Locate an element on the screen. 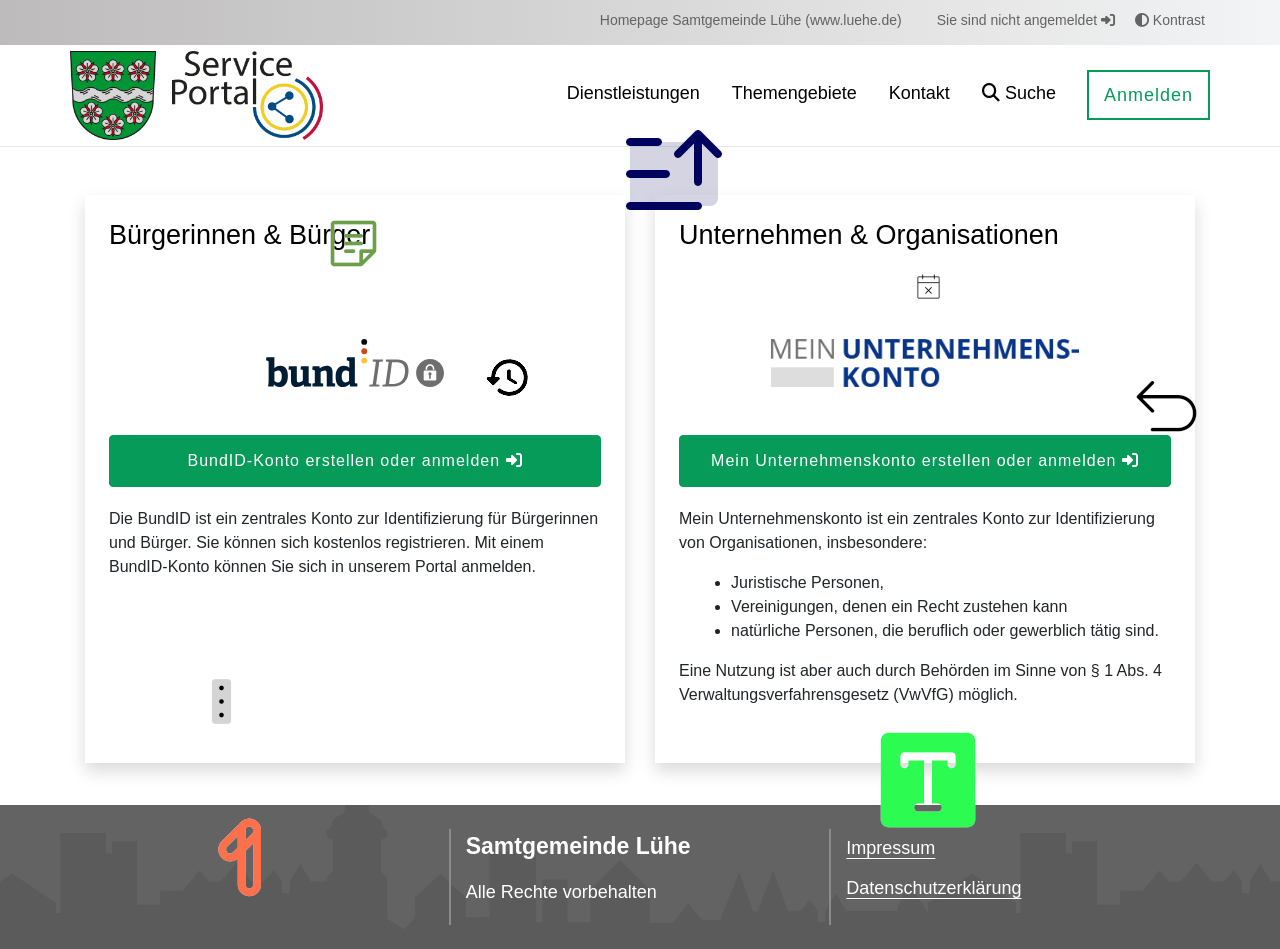 This screenshot has height=949, width=1280. open more options menu is located at coordinates (221, 701).